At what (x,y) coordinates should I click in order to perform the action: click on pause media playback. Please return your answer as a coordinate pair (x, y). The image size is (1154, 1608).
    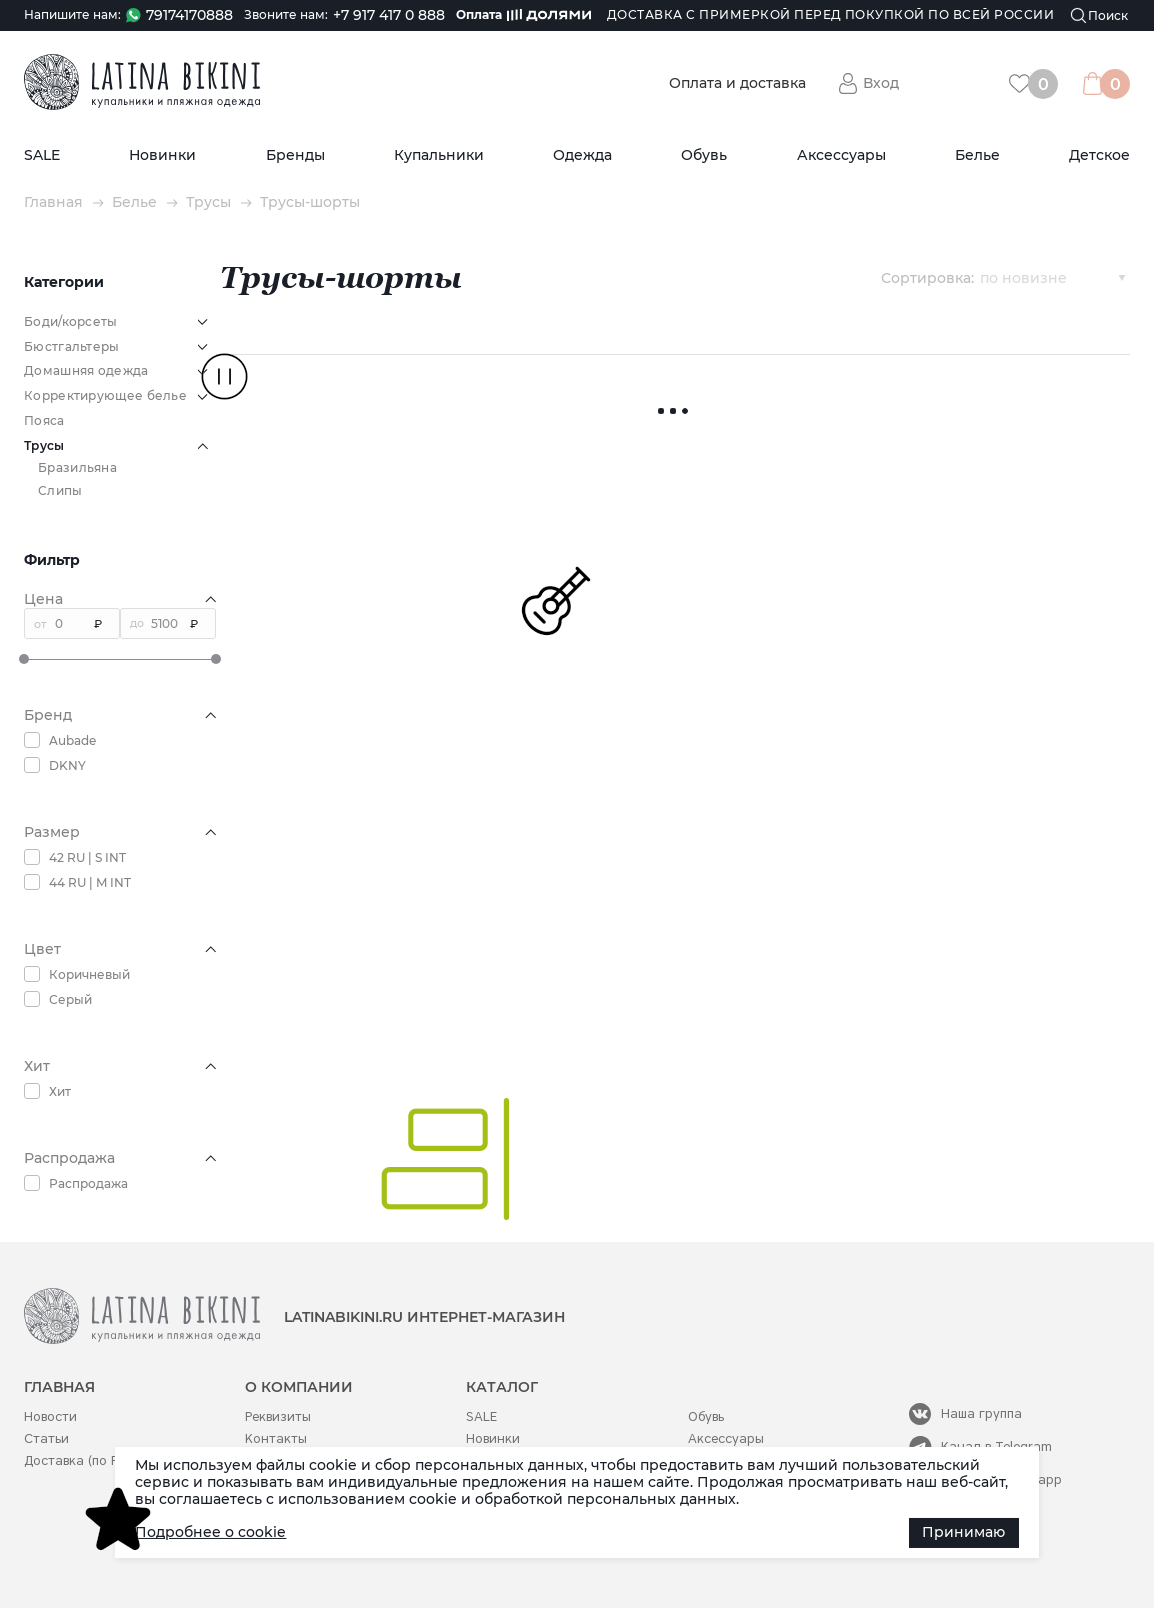
    Looking at the image, I should click on (224, 376).